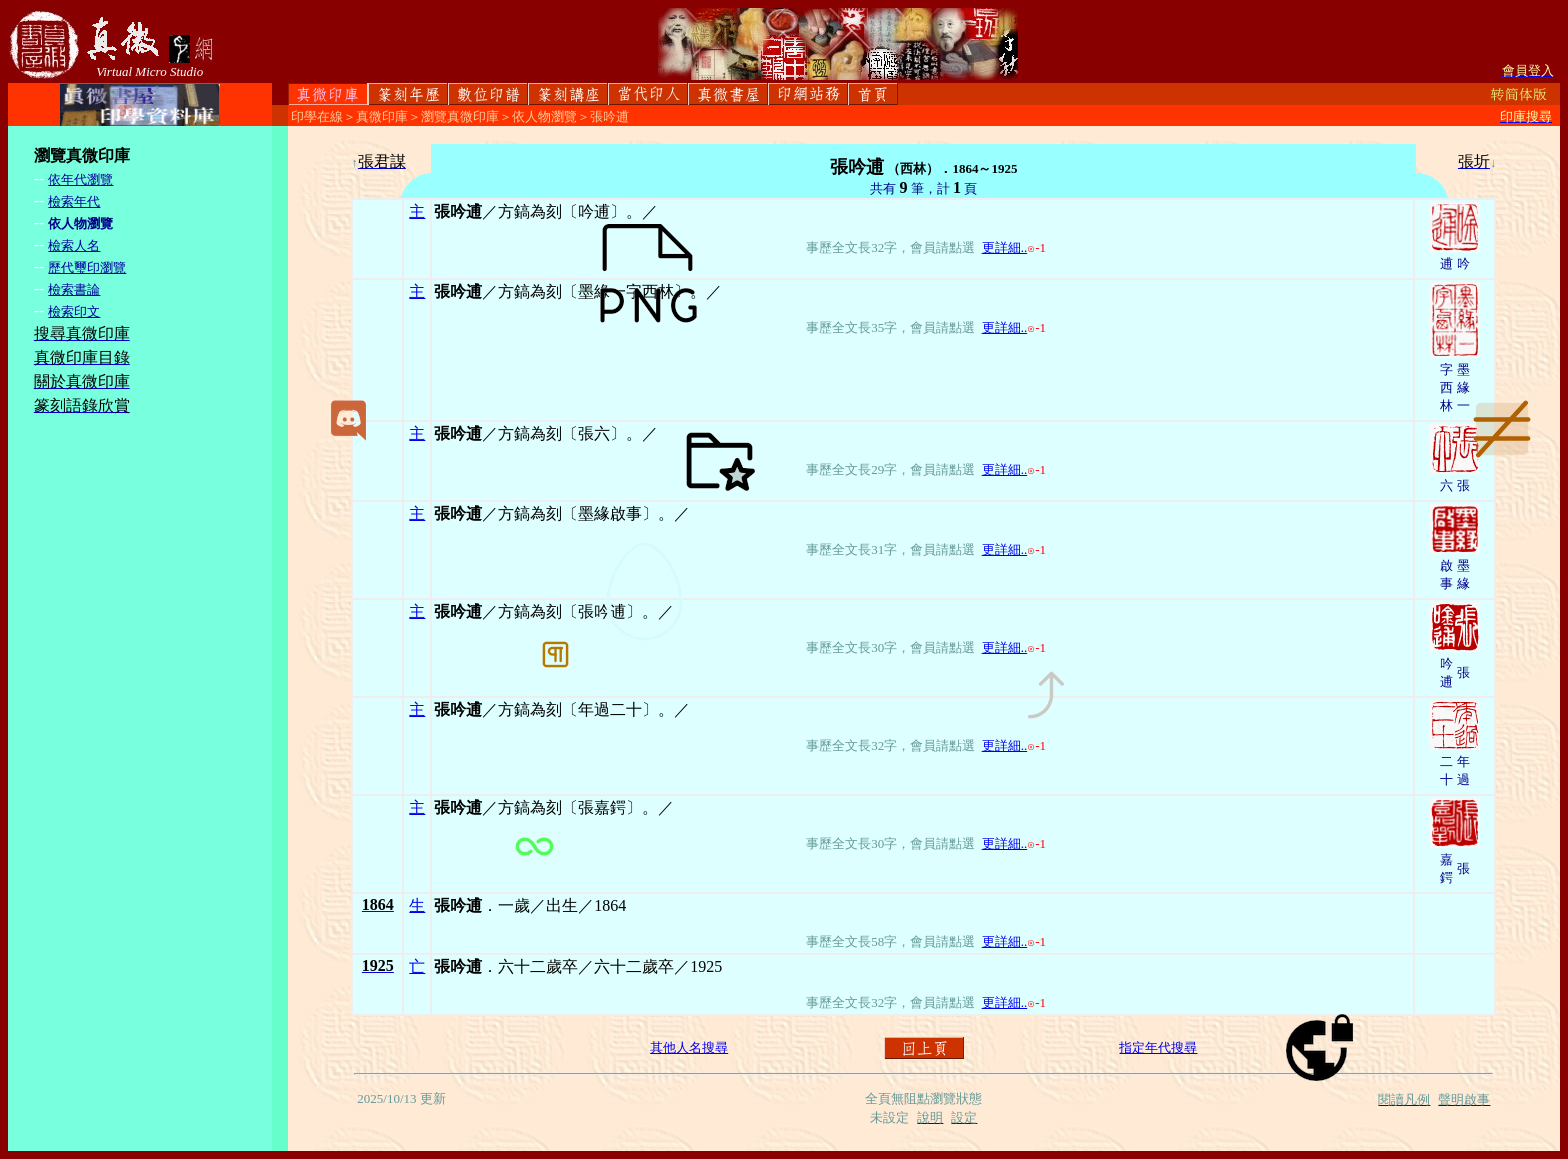  I want to click on redirect or forward content, so click(1046, 695).